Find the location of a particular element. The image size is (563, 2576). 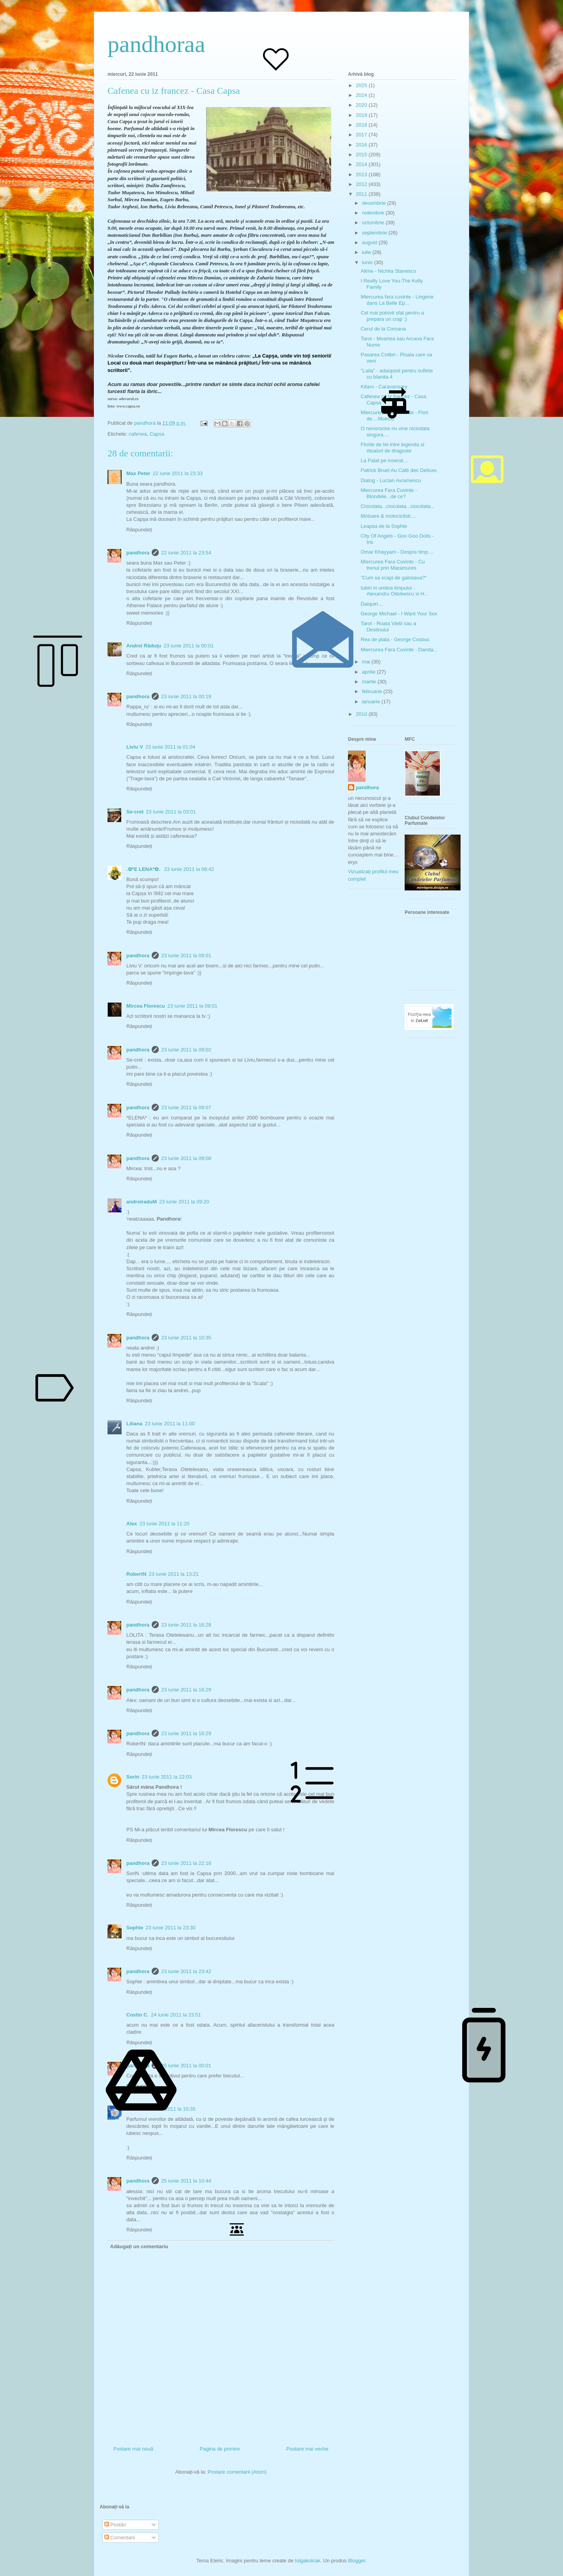

indicates RV hookup availability at a location is located at coordinates (394, 403).